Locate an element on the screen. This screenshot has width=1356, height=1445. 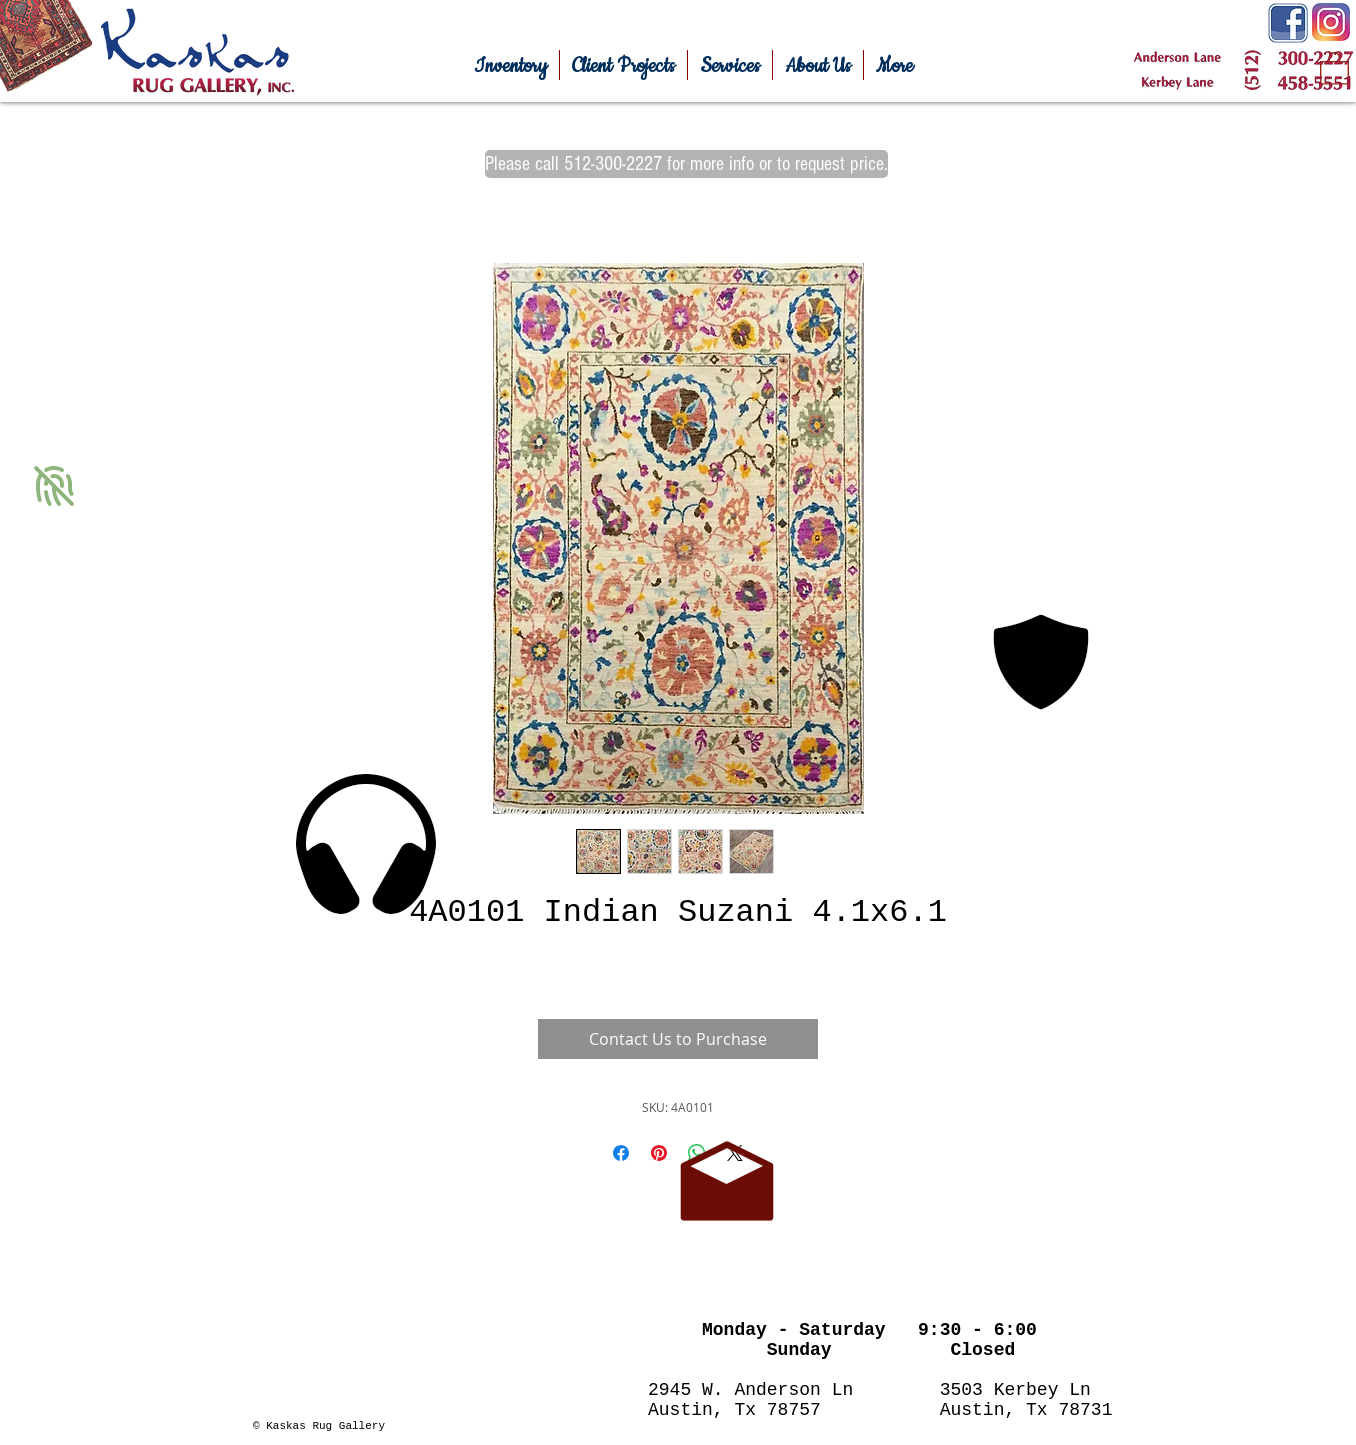
access security settings is located at coordinates (1041, 662).